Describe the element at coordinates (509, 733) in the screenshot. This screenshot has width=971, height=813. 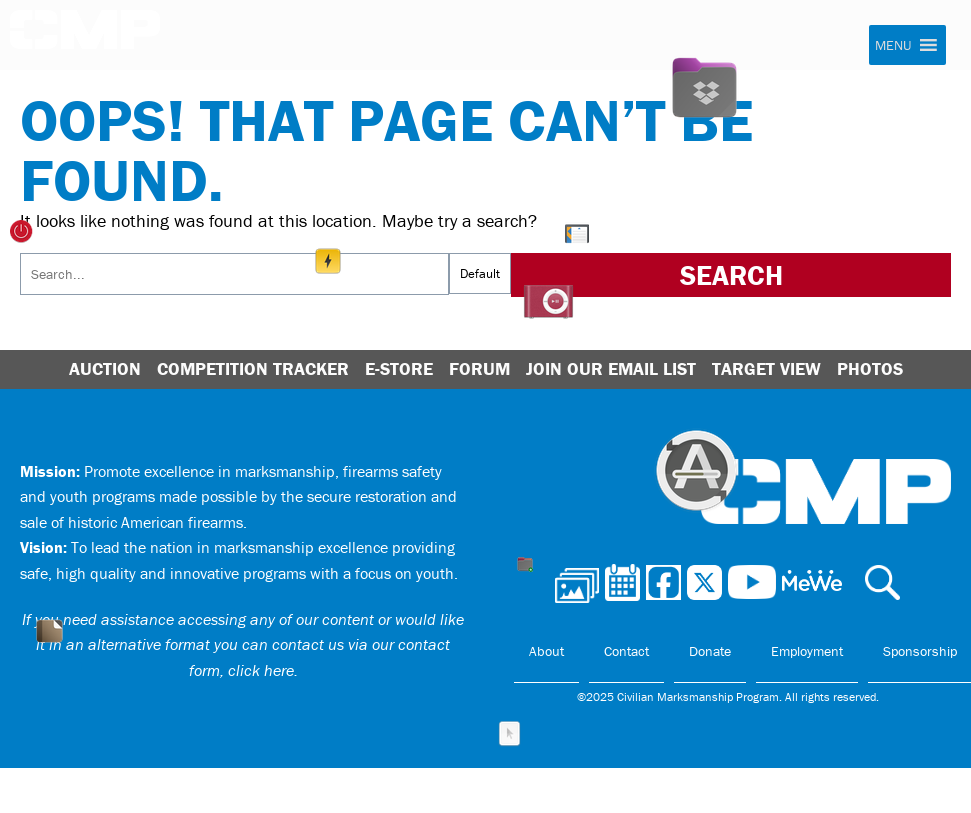
I see `cursor image file type` at that location.